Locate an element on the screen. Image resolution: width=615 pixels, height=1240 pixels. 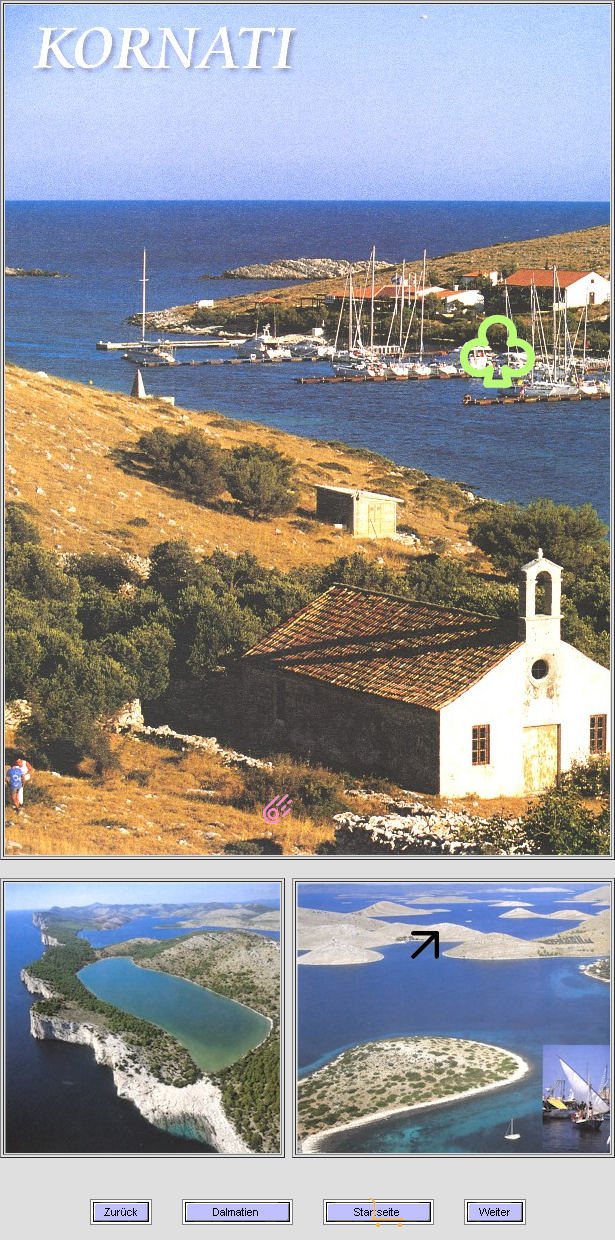
open link in new tab or window is located at coordinates (425, 945).